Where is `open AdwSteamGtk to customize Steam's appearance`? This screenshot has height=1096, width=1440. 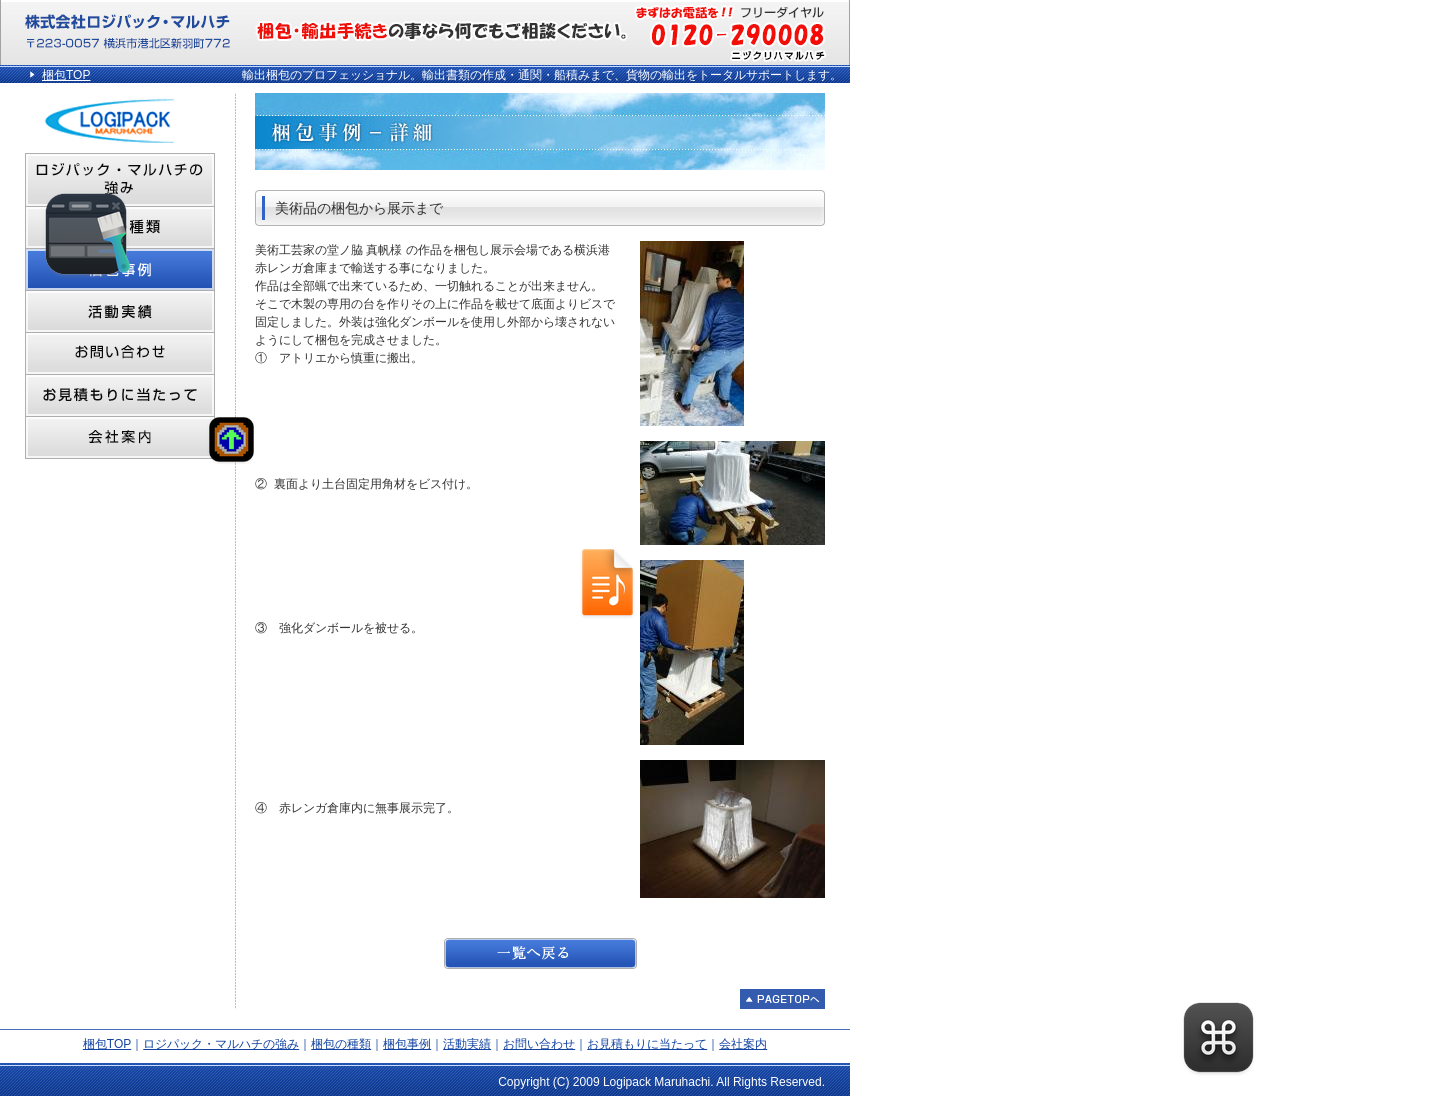
open AdwSteamGtk to customize Steam's appearance is located at coordinates (86, 234).